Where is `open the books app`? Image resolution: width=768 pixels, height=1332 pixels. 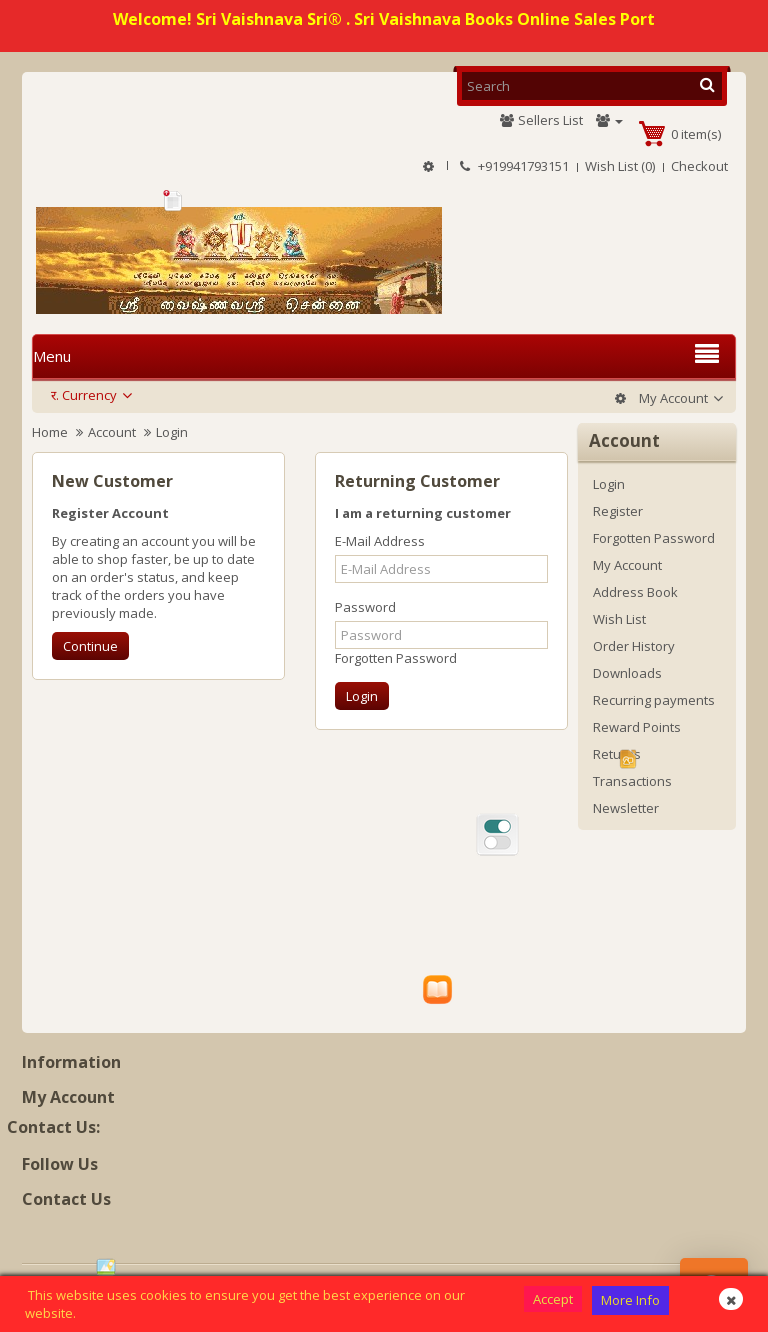
open the books app is located at coordinates (437, 989).